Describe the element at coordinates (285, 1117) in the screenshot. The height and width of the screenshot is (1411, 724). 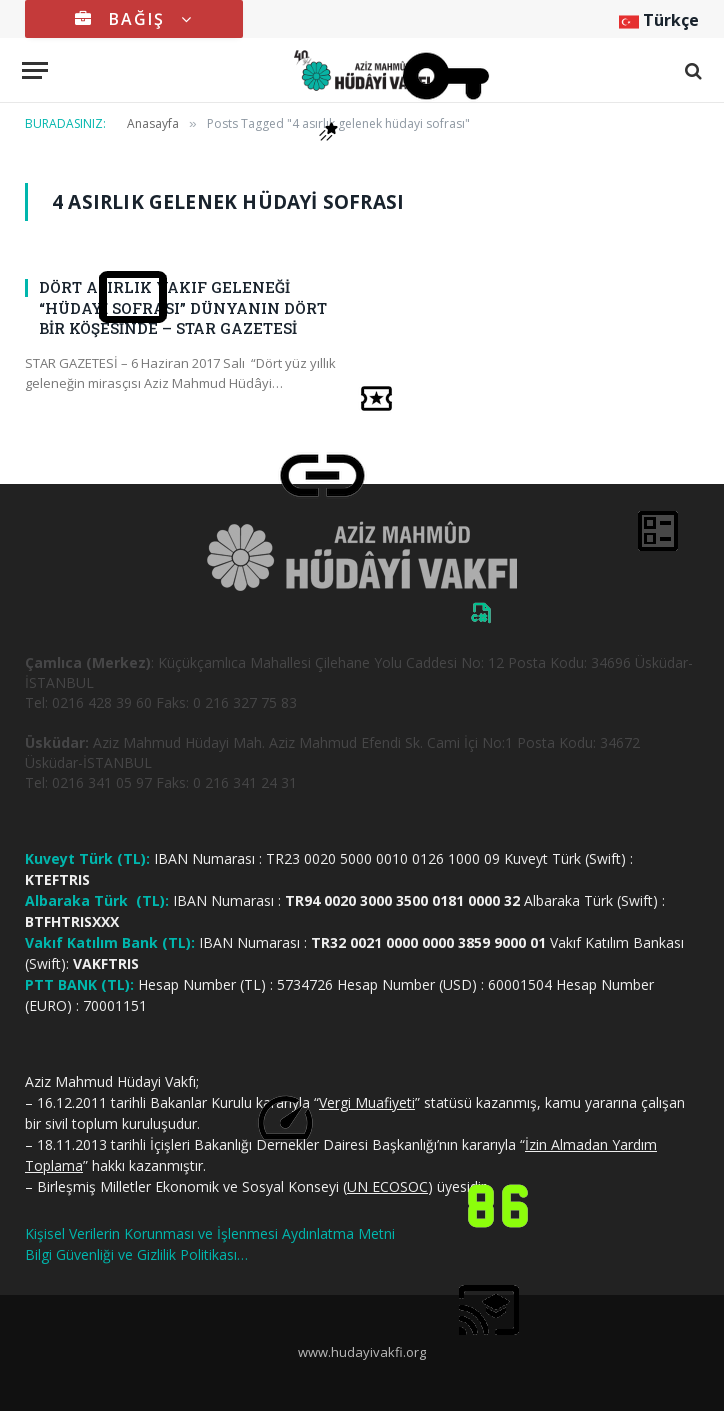
I see `adjust playback speed` at that location.